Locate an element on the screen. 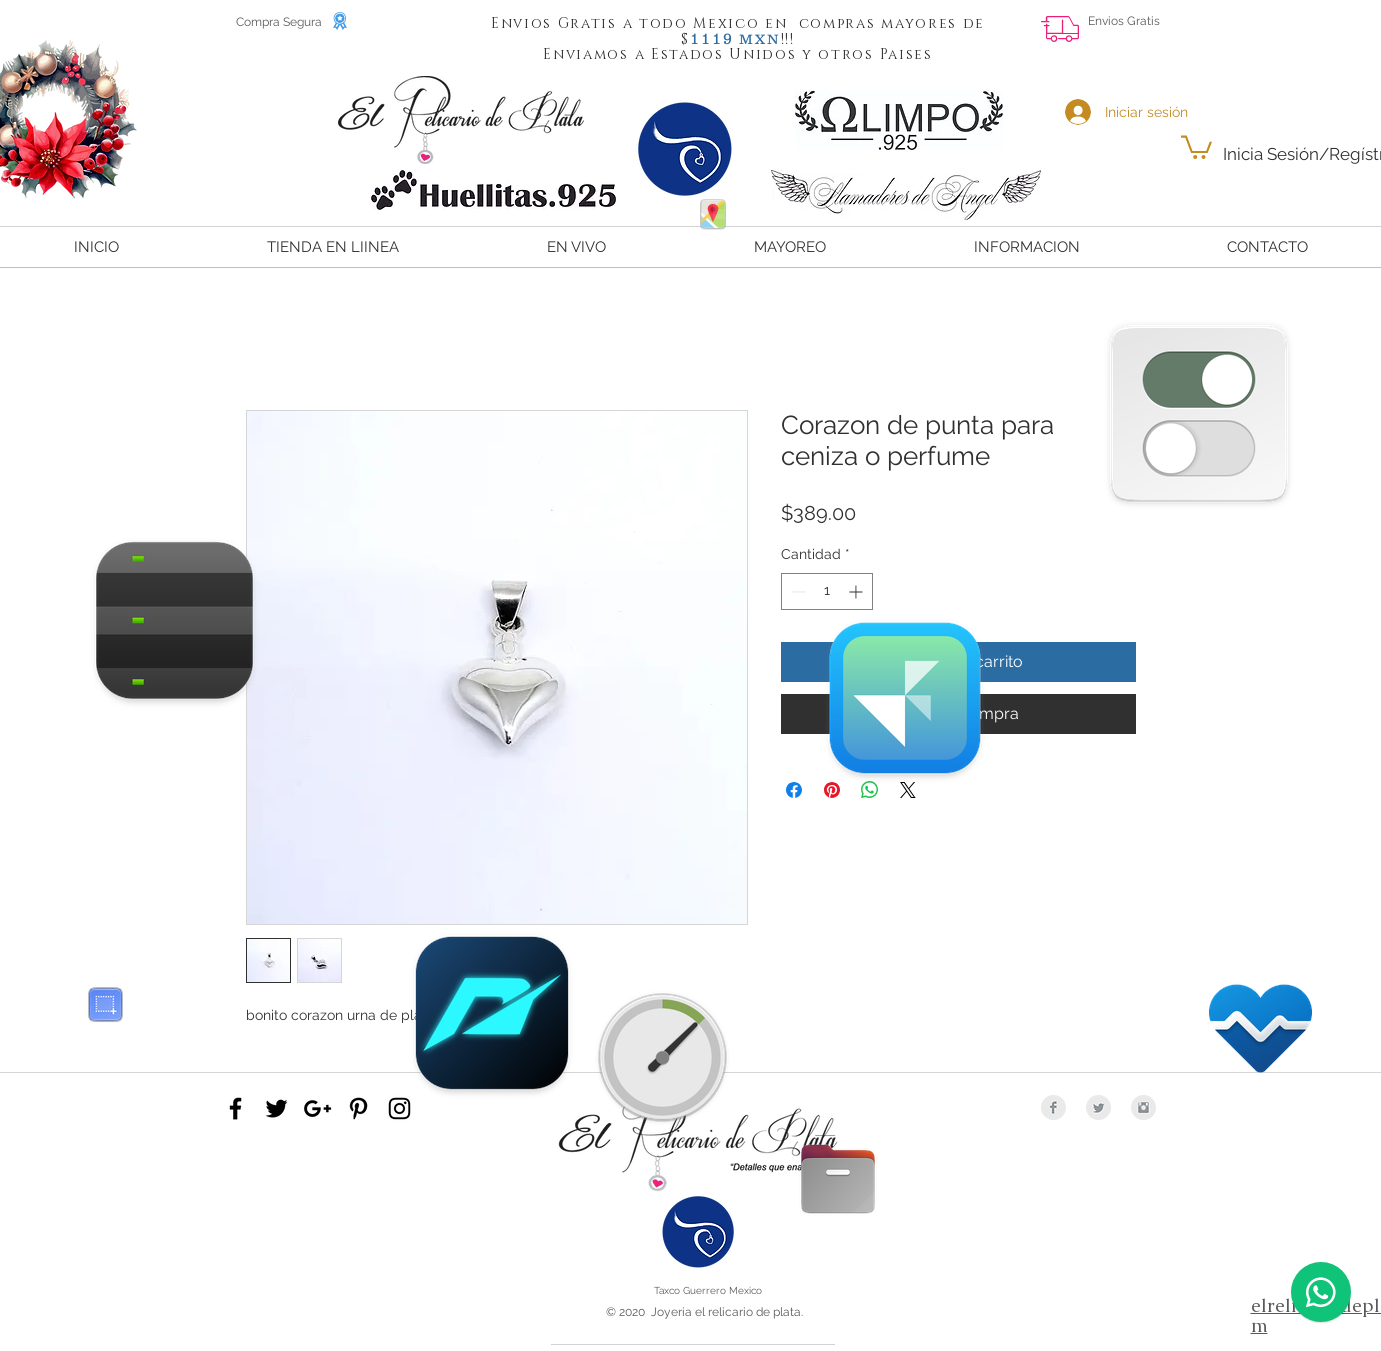 The image size is (1381, 1351). a geo+json geographic data file is located at coordinates (713, 214).